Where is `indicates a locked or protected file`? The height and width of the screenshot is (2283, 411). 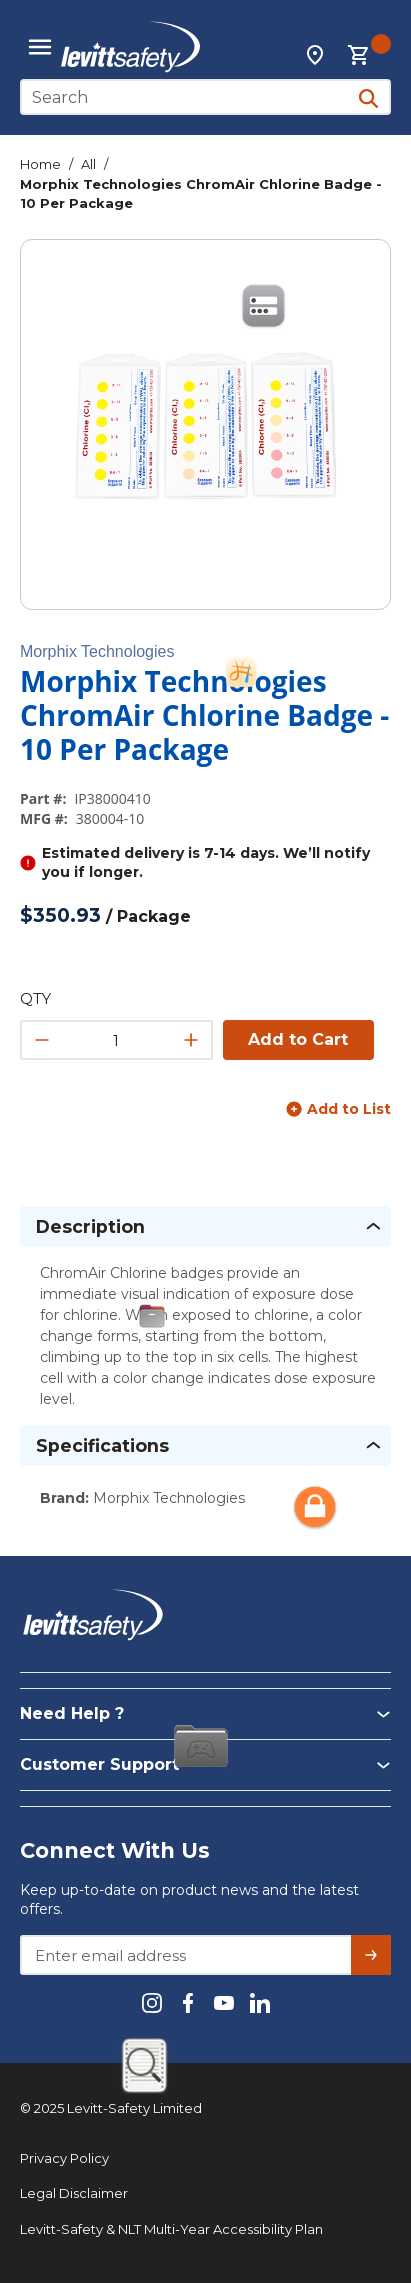
indicates a locked or protected file is located at coordinates (315, 1507).